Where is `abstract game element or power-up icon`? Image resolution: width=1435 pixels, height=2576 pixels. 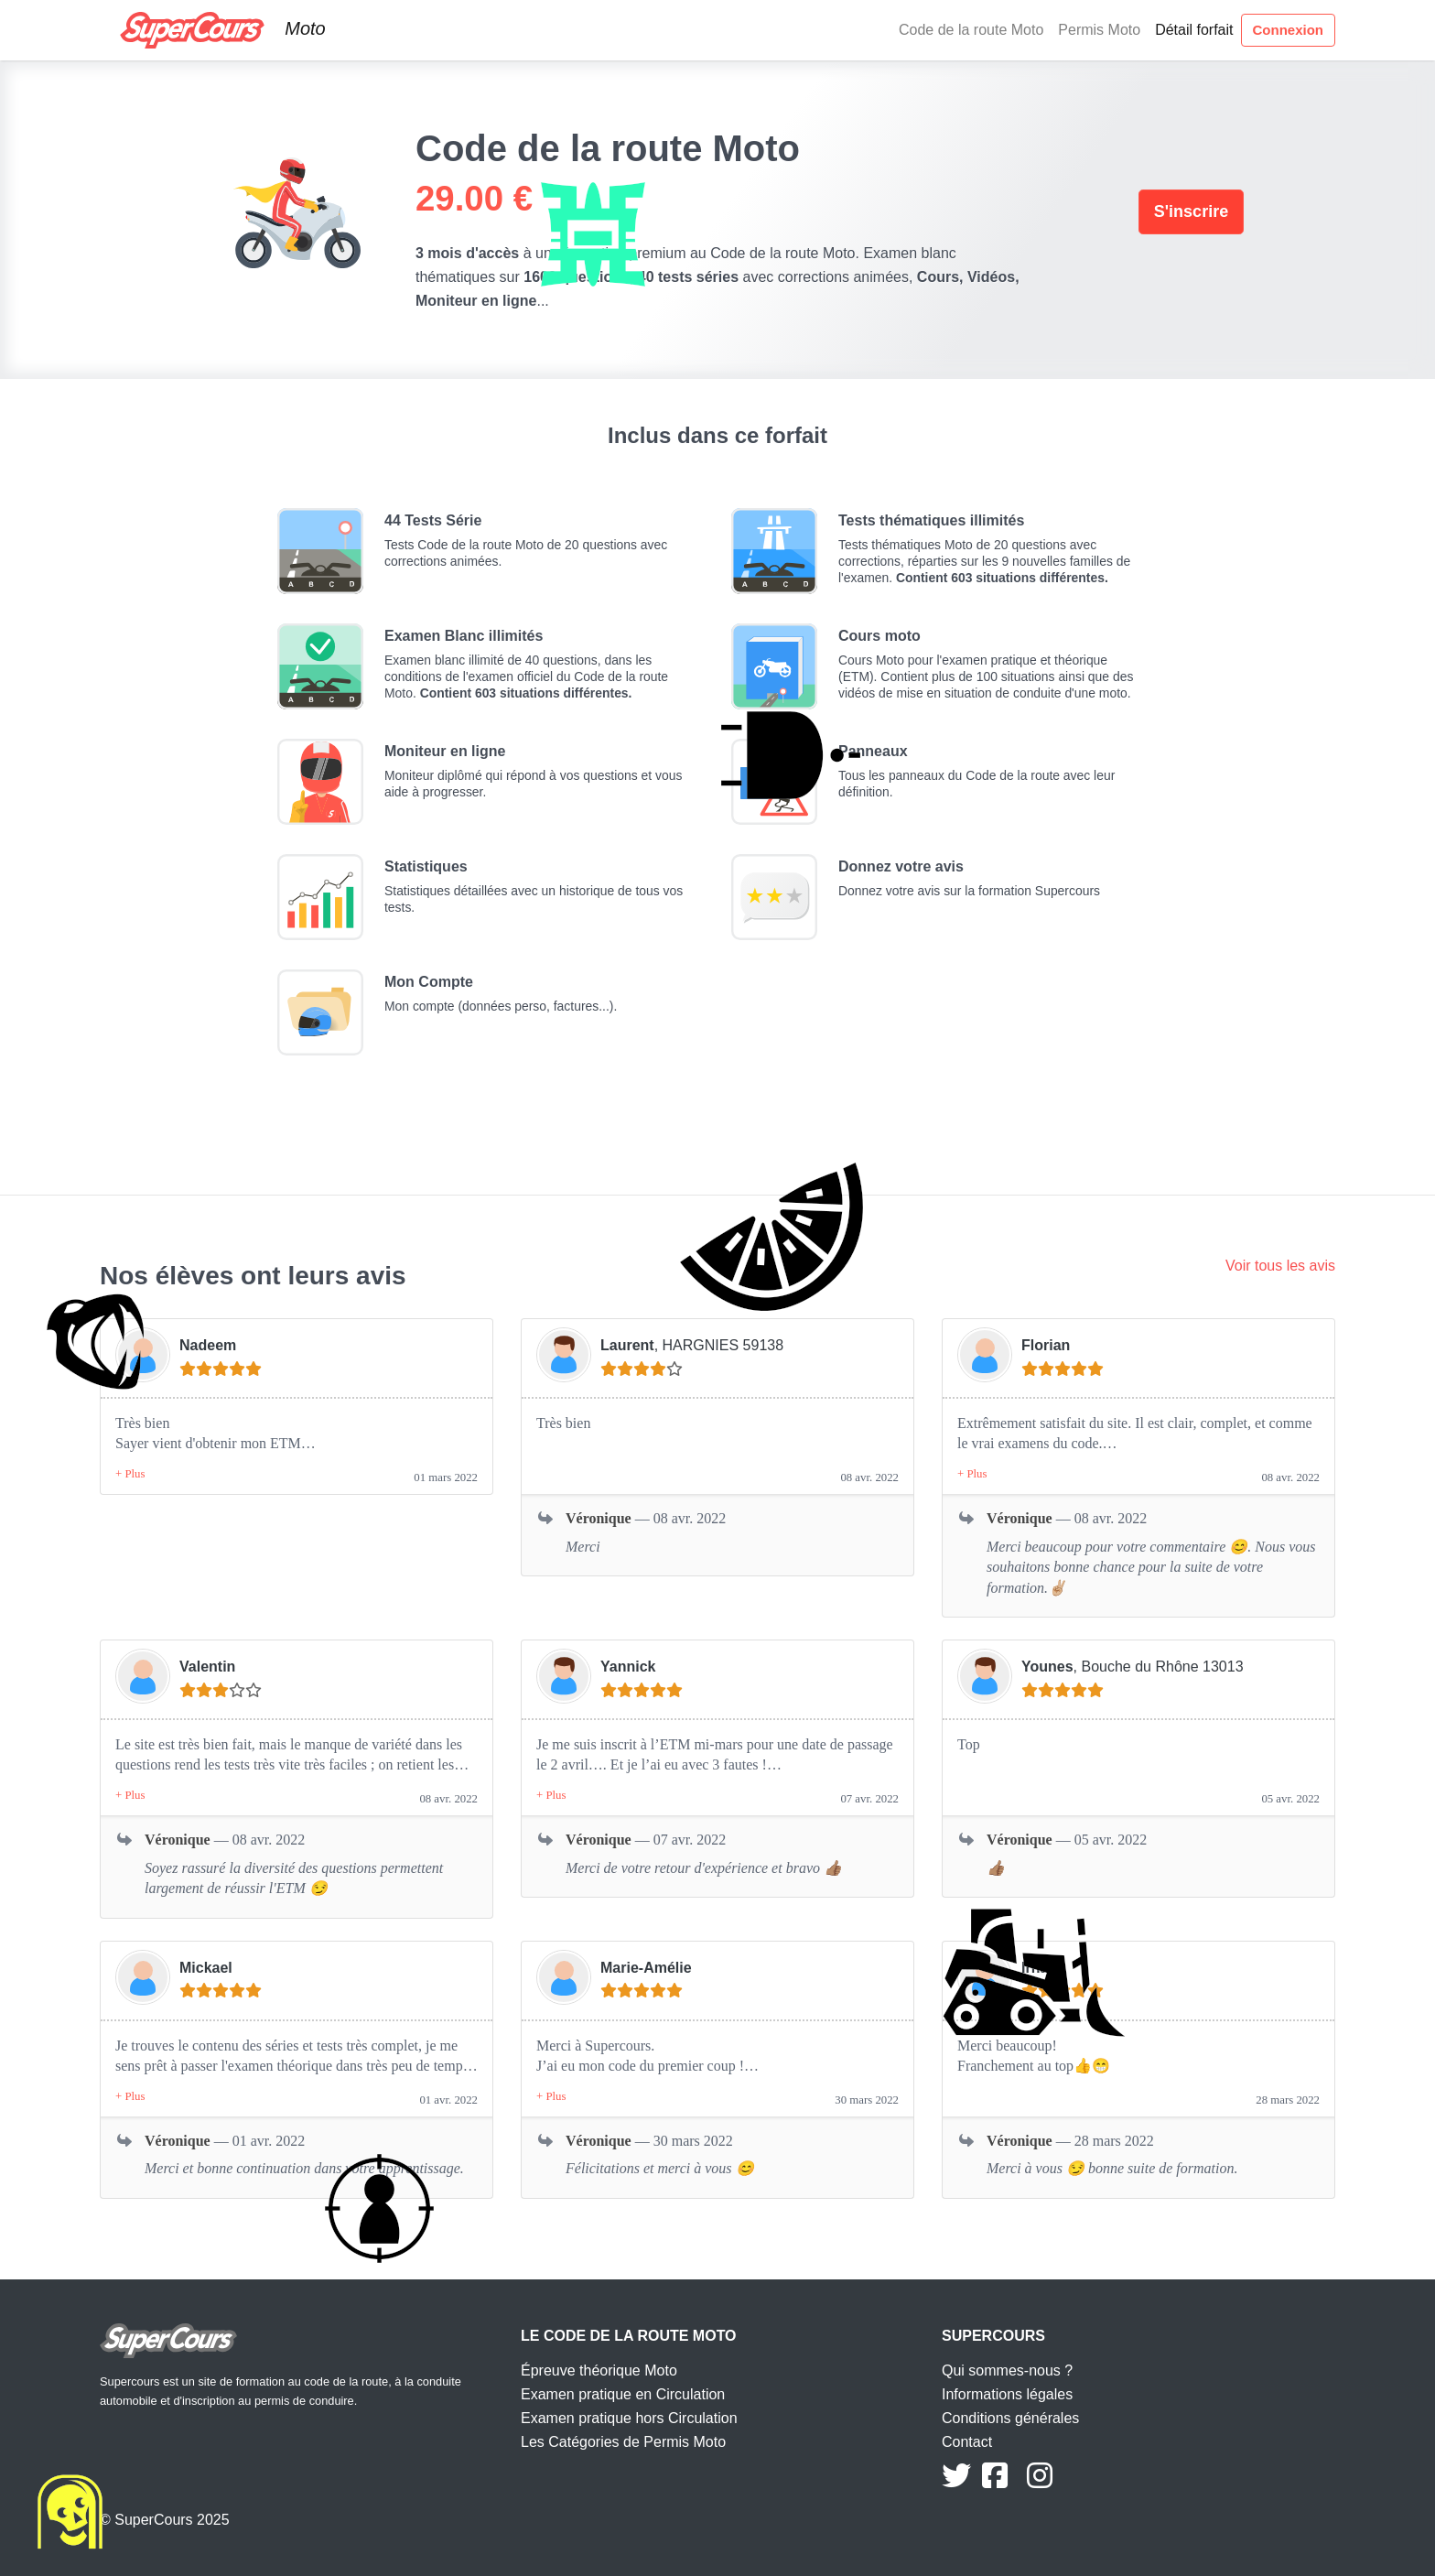 abstract game element or power-up icon is located at coordinates (593, 234).